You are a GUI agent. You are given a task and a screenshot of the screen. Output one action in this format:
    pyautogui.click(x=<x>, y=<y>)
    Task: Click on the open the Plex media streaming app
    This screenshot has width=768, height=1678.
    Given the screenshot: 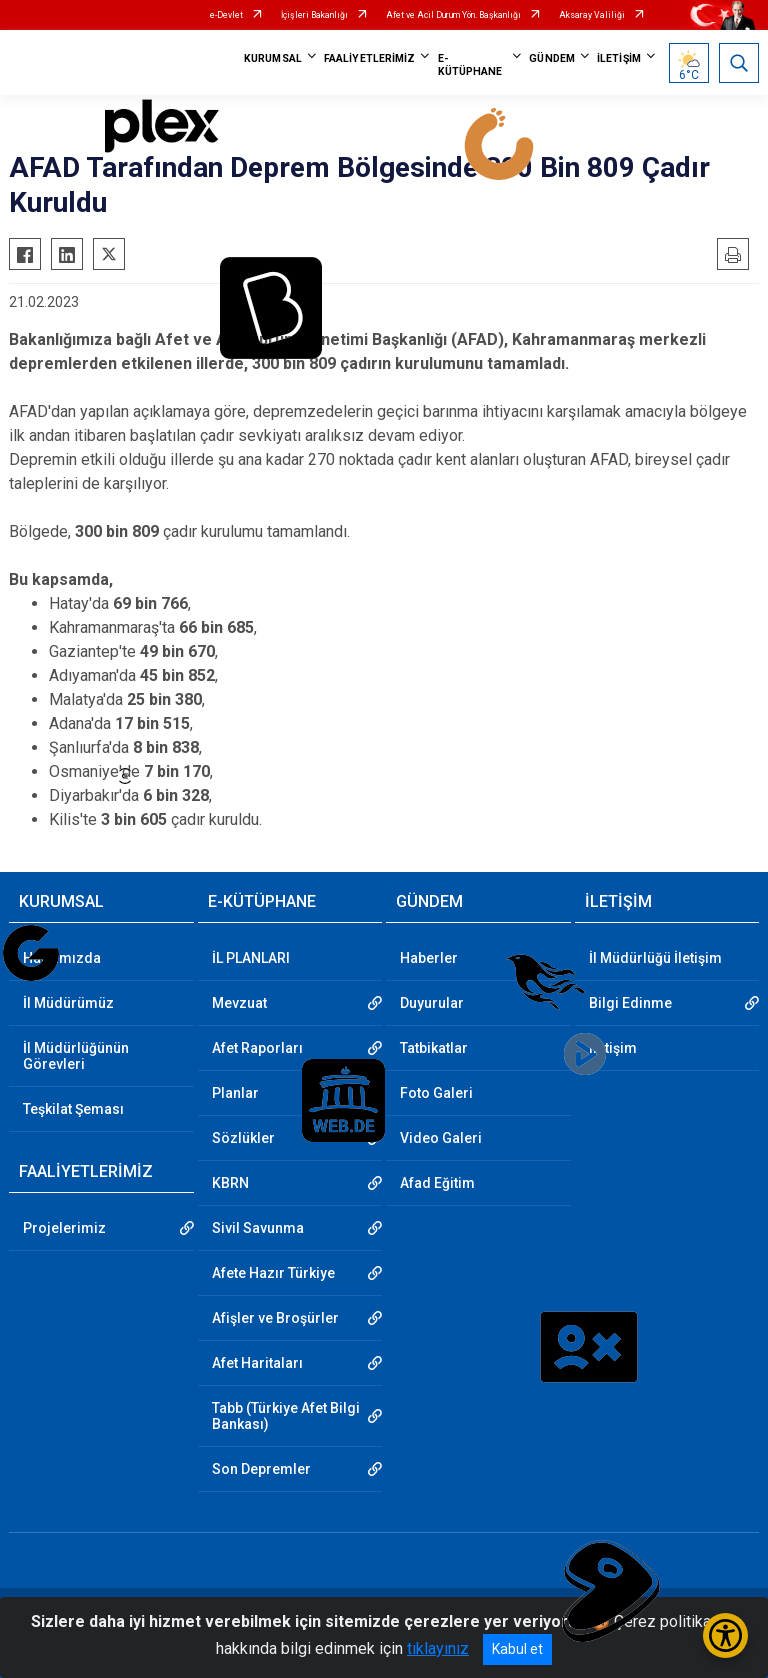 What is the action you would take?
    pyautogui.click(x=162, y=126)
    